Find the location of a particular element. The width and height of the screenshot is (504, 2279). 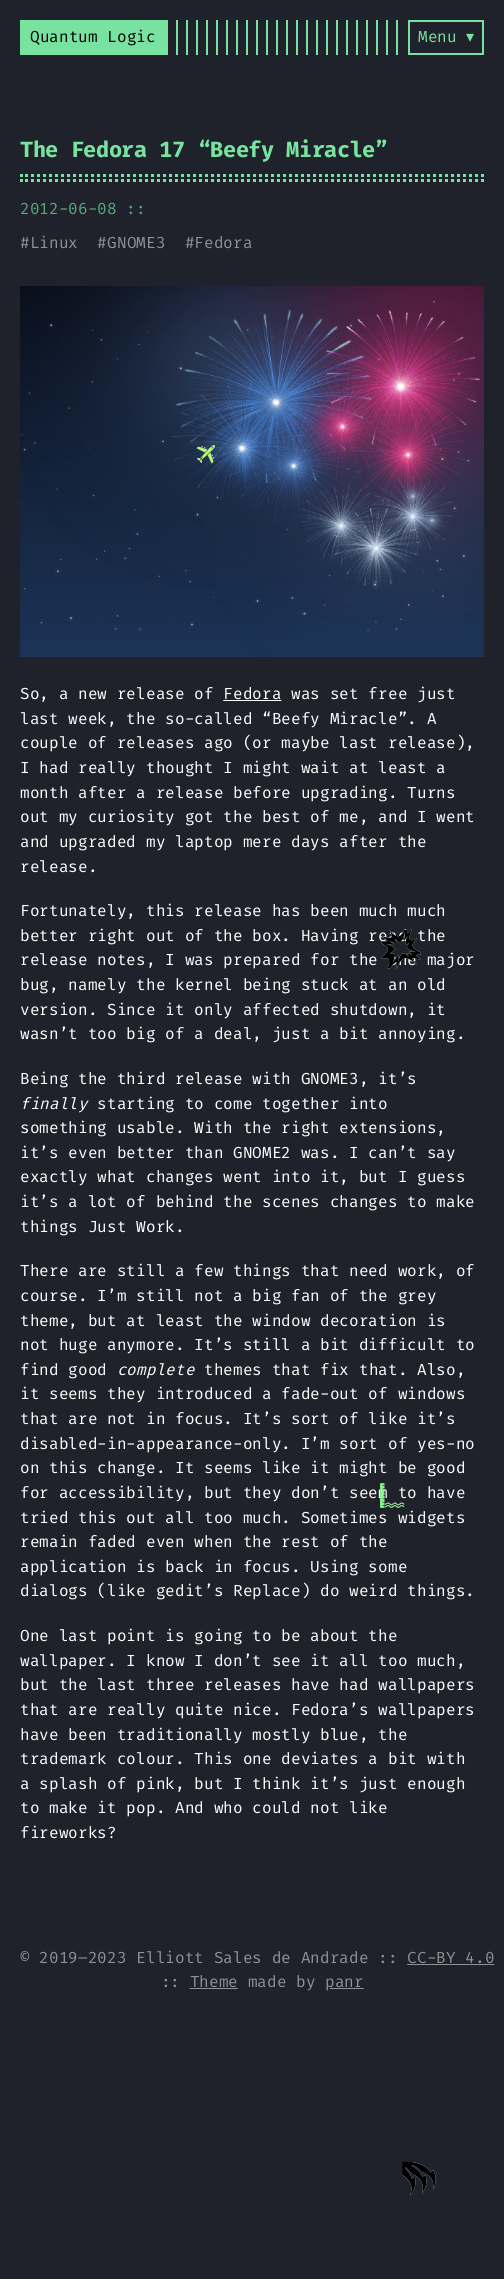

indicates low tide conditions is located at coordinates (391, 1495).